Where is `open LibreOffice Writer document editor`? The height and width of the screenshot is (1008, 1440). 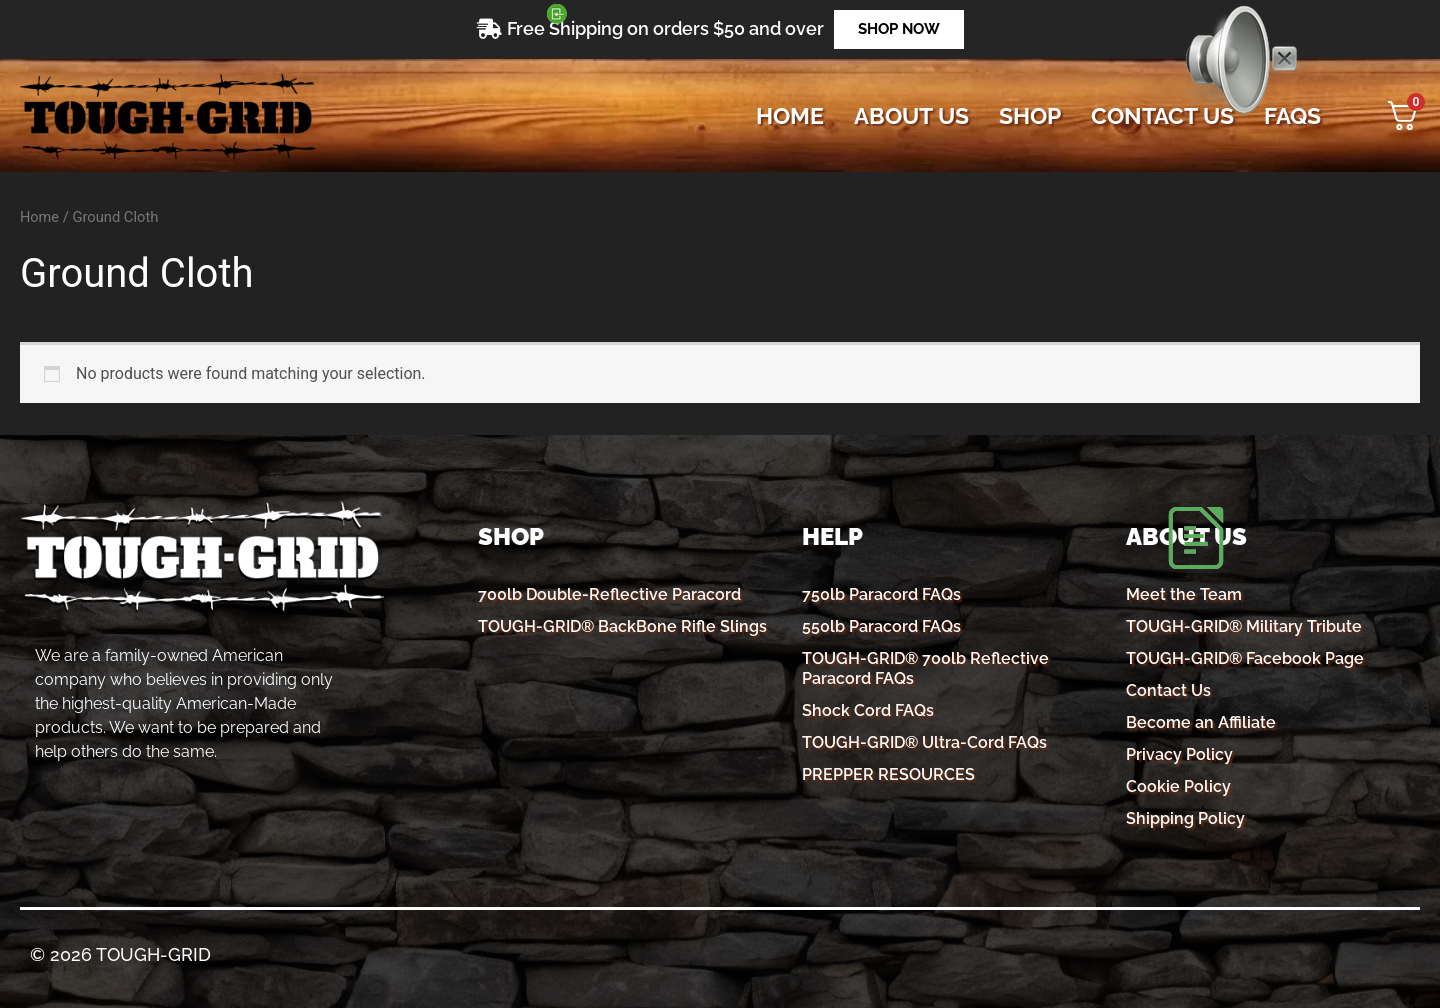 open LibreOffice Writer document editor is located at coordinates (1196, 538).